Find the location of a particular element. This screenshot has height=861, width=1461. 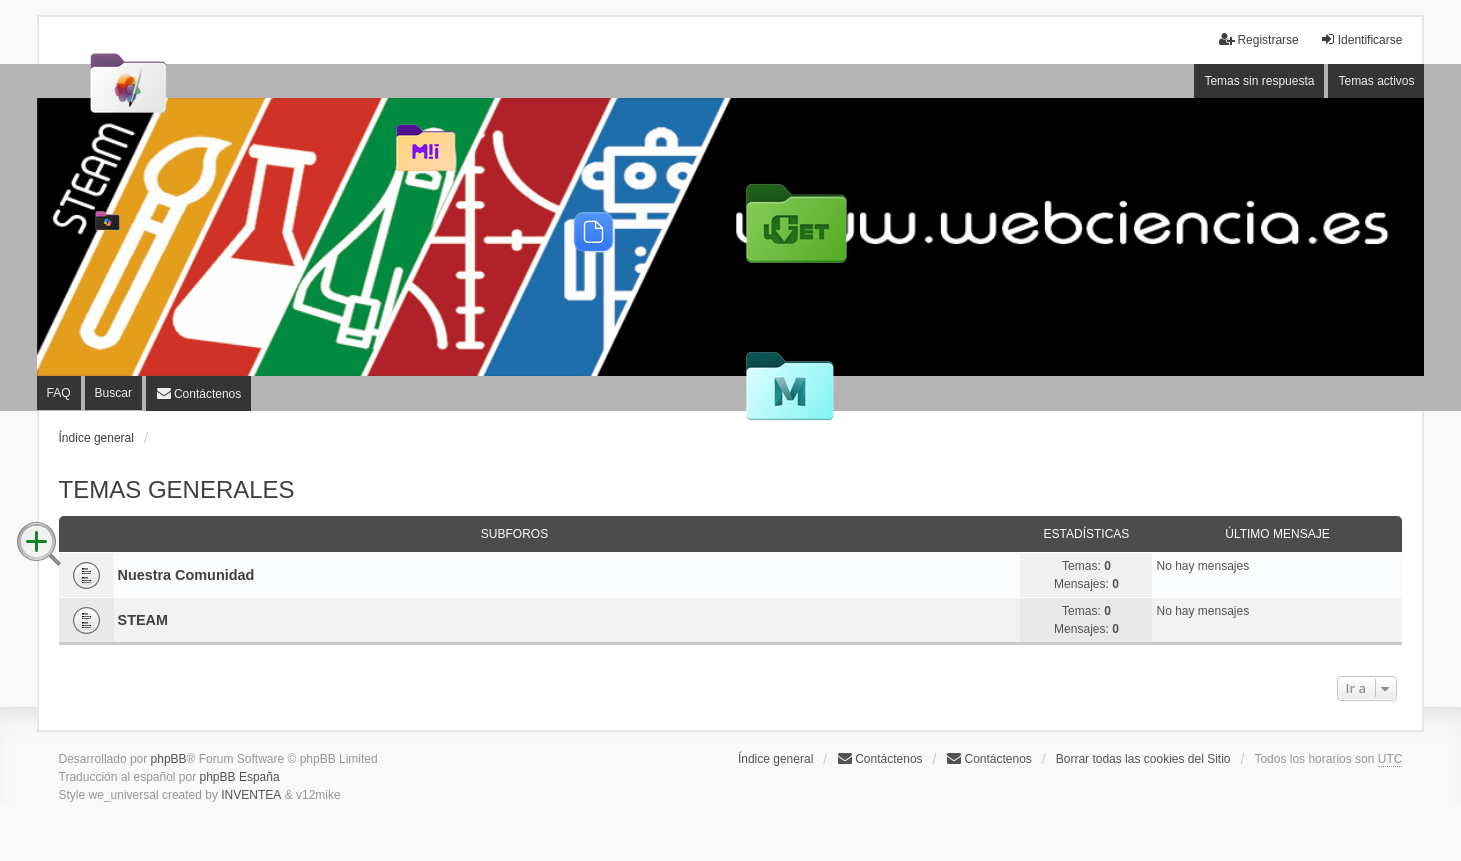

open folder containing Microsoft Copilot 365 files is located at coordinates (107, 221).